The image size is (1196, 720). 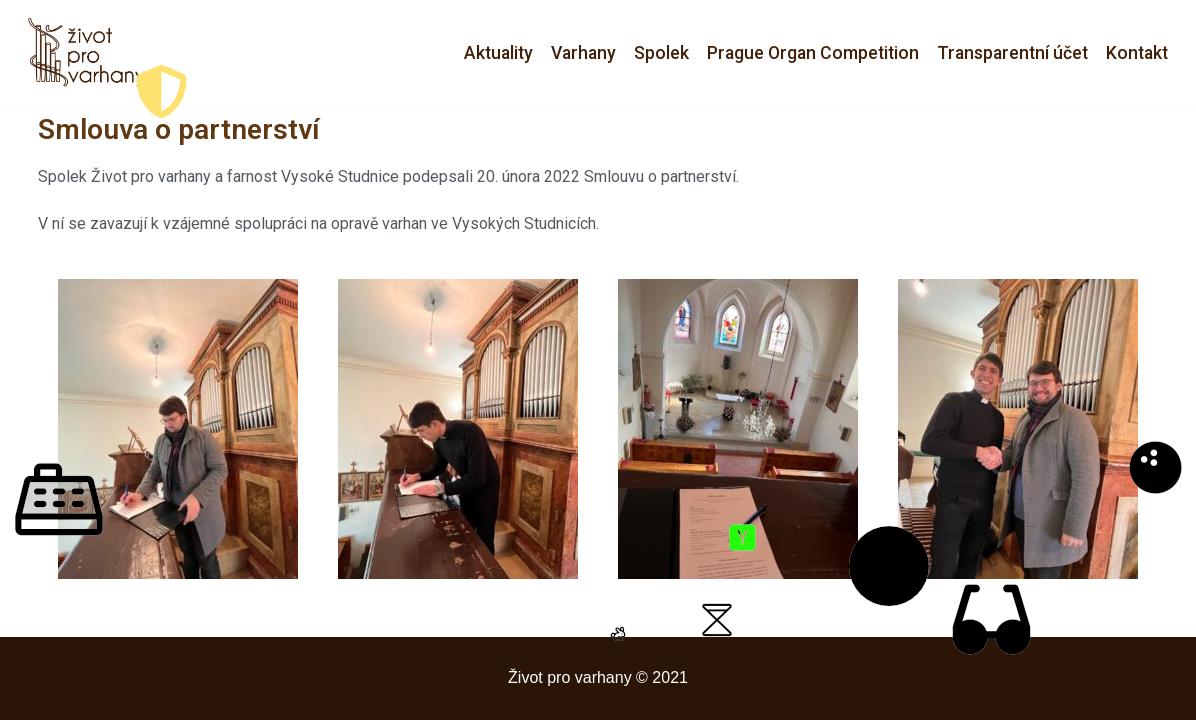 I want to click on view reading mode or accessibility options, so click(x=991, y=619).